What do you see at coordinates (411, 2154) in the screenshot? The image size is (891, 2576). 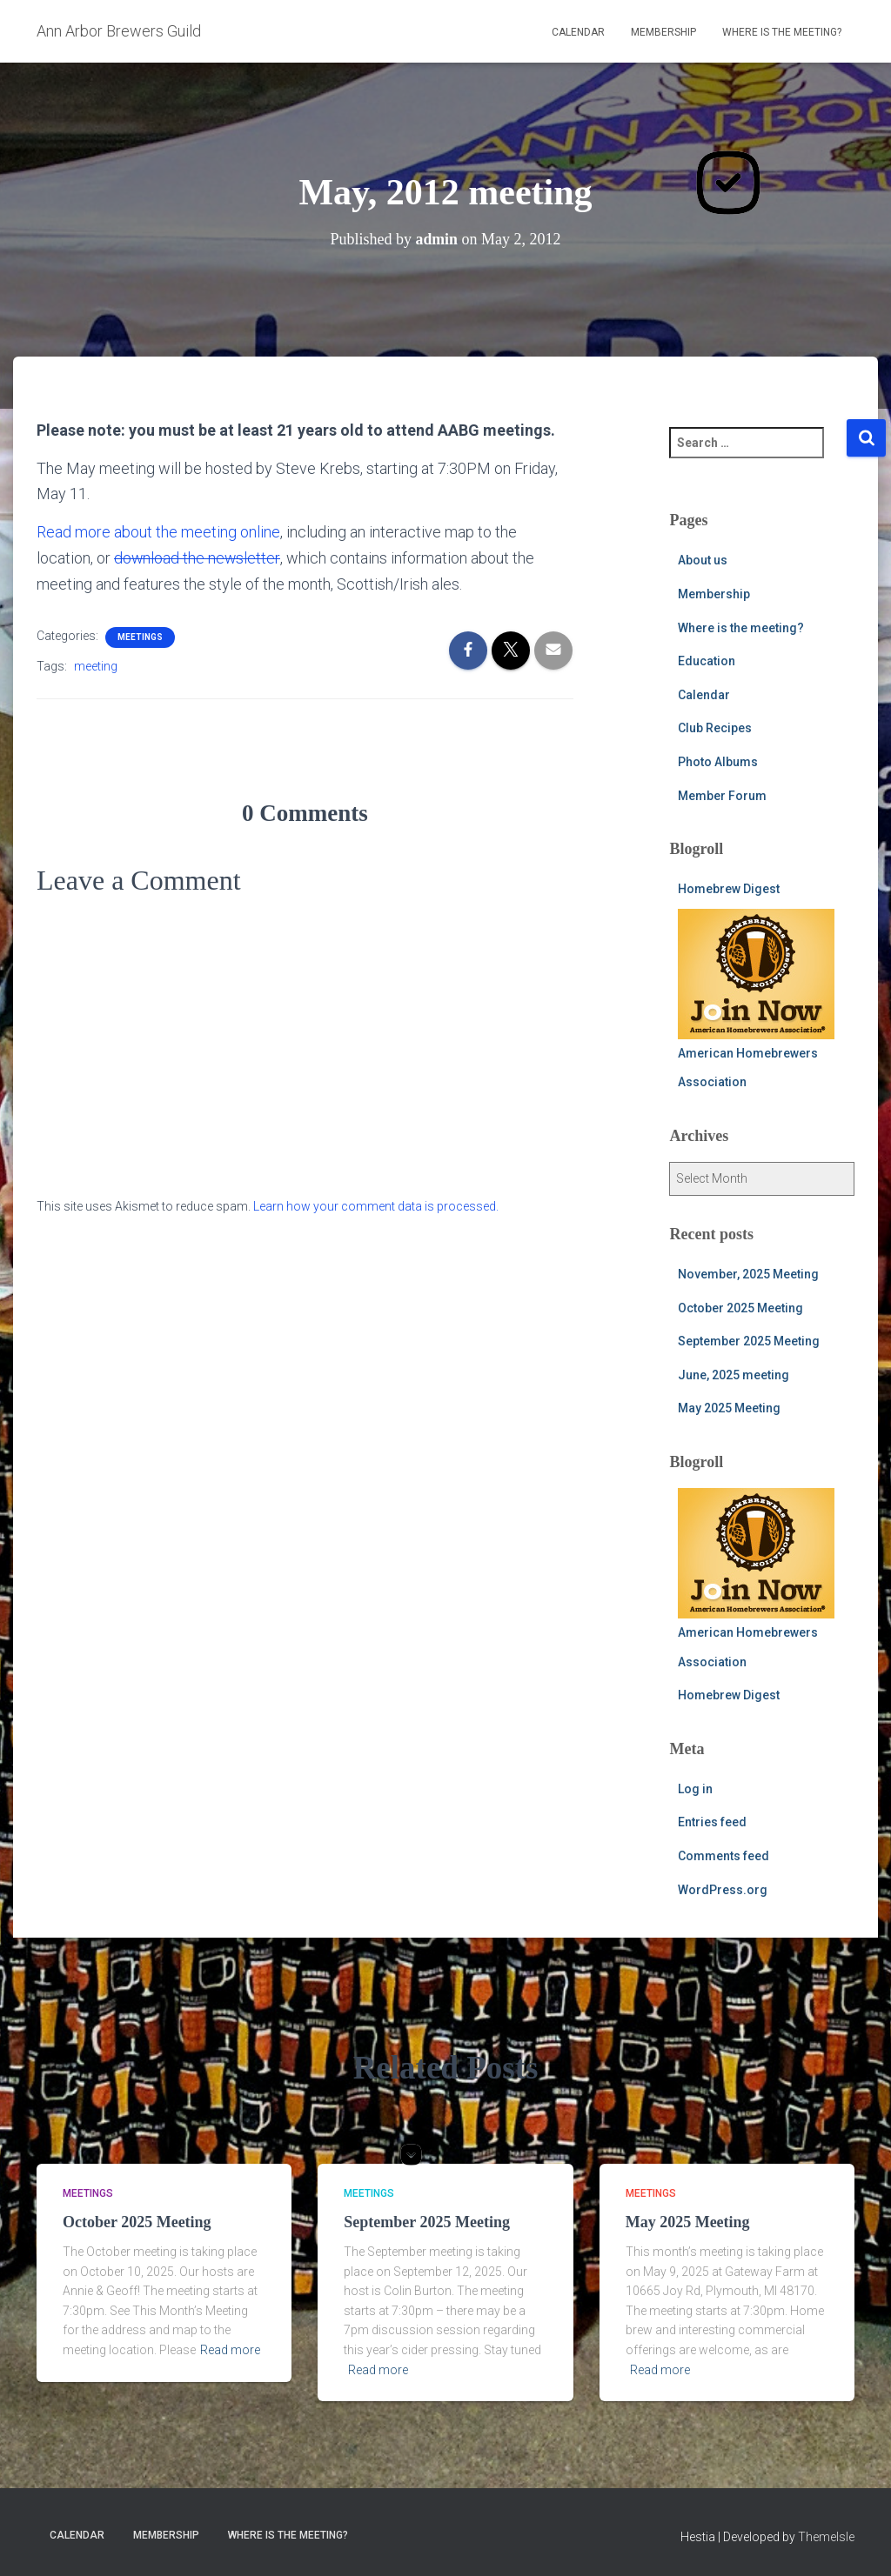 I see `expand dropdown menu or content` at bounding box center [411, 2154].